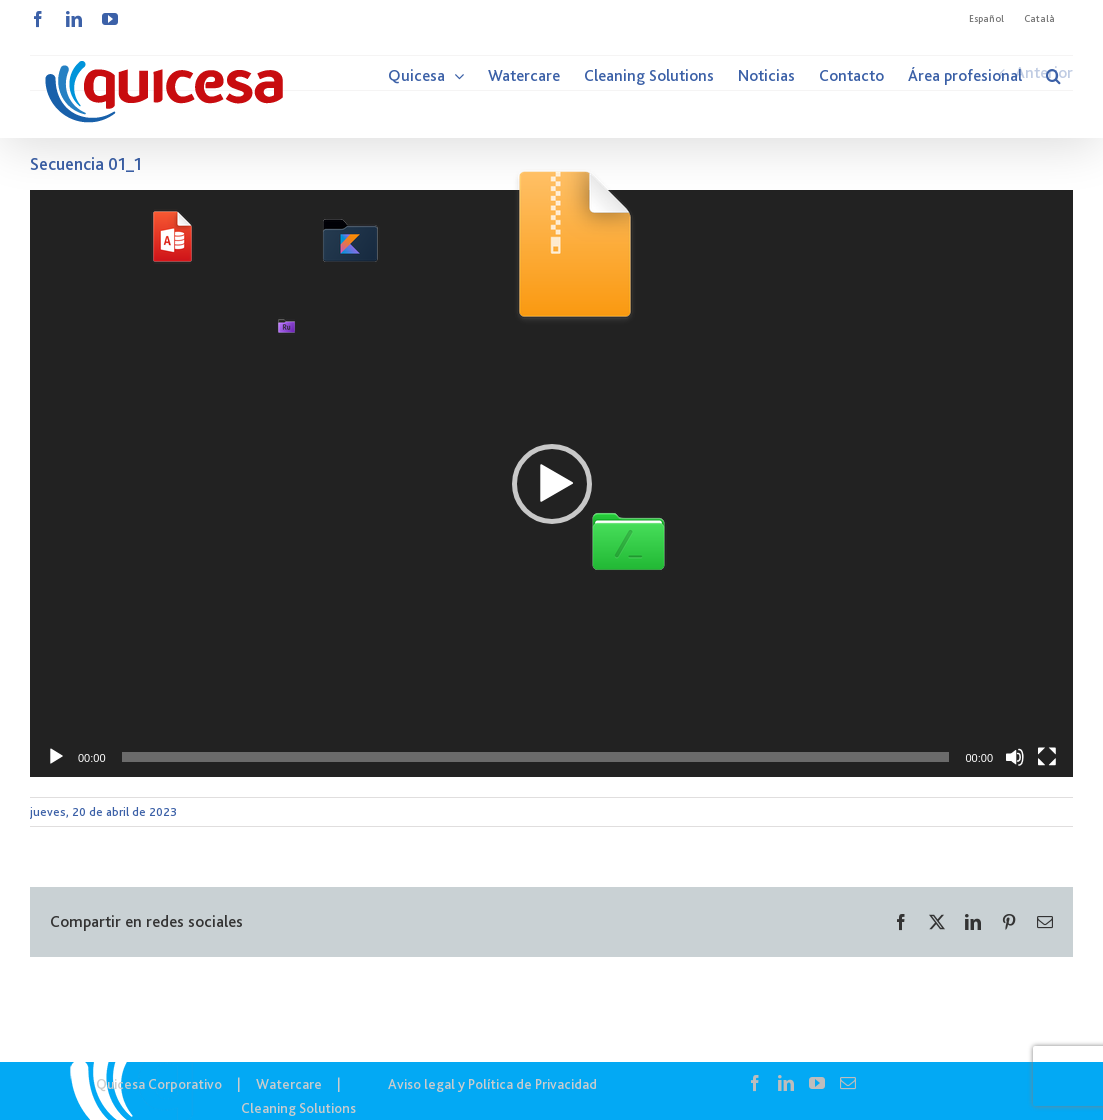 Image resolution: width=1103 pixels, height=1120 pixels. What do you see at coordinates (172, 236) in the screenshot?
I see `a microsoft access database file` at bounding box center [172, 236].